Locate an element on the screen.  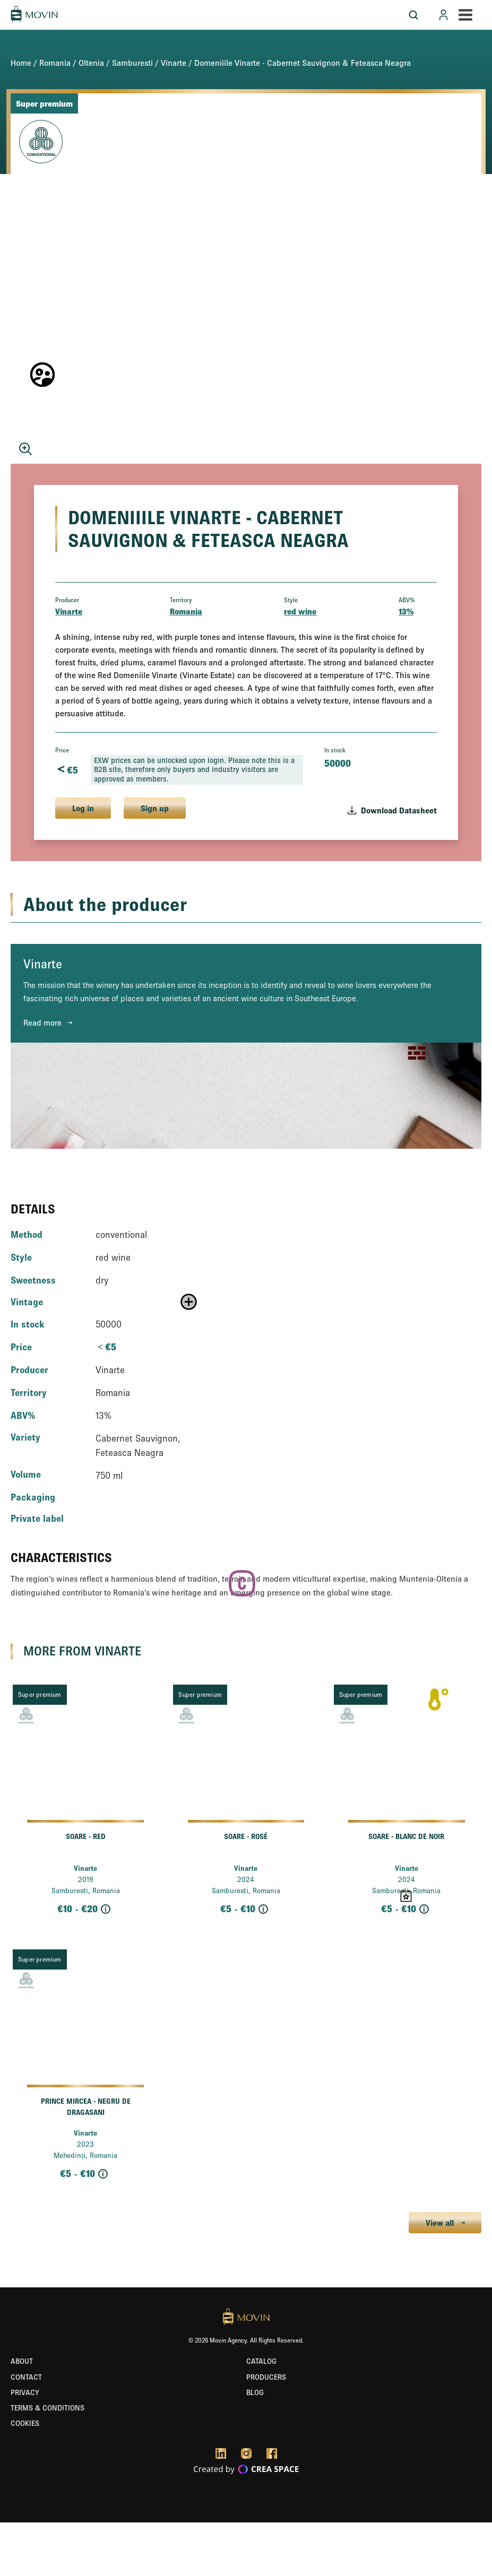
view supervised or managed user accounts is located at coordinates (42, 375).